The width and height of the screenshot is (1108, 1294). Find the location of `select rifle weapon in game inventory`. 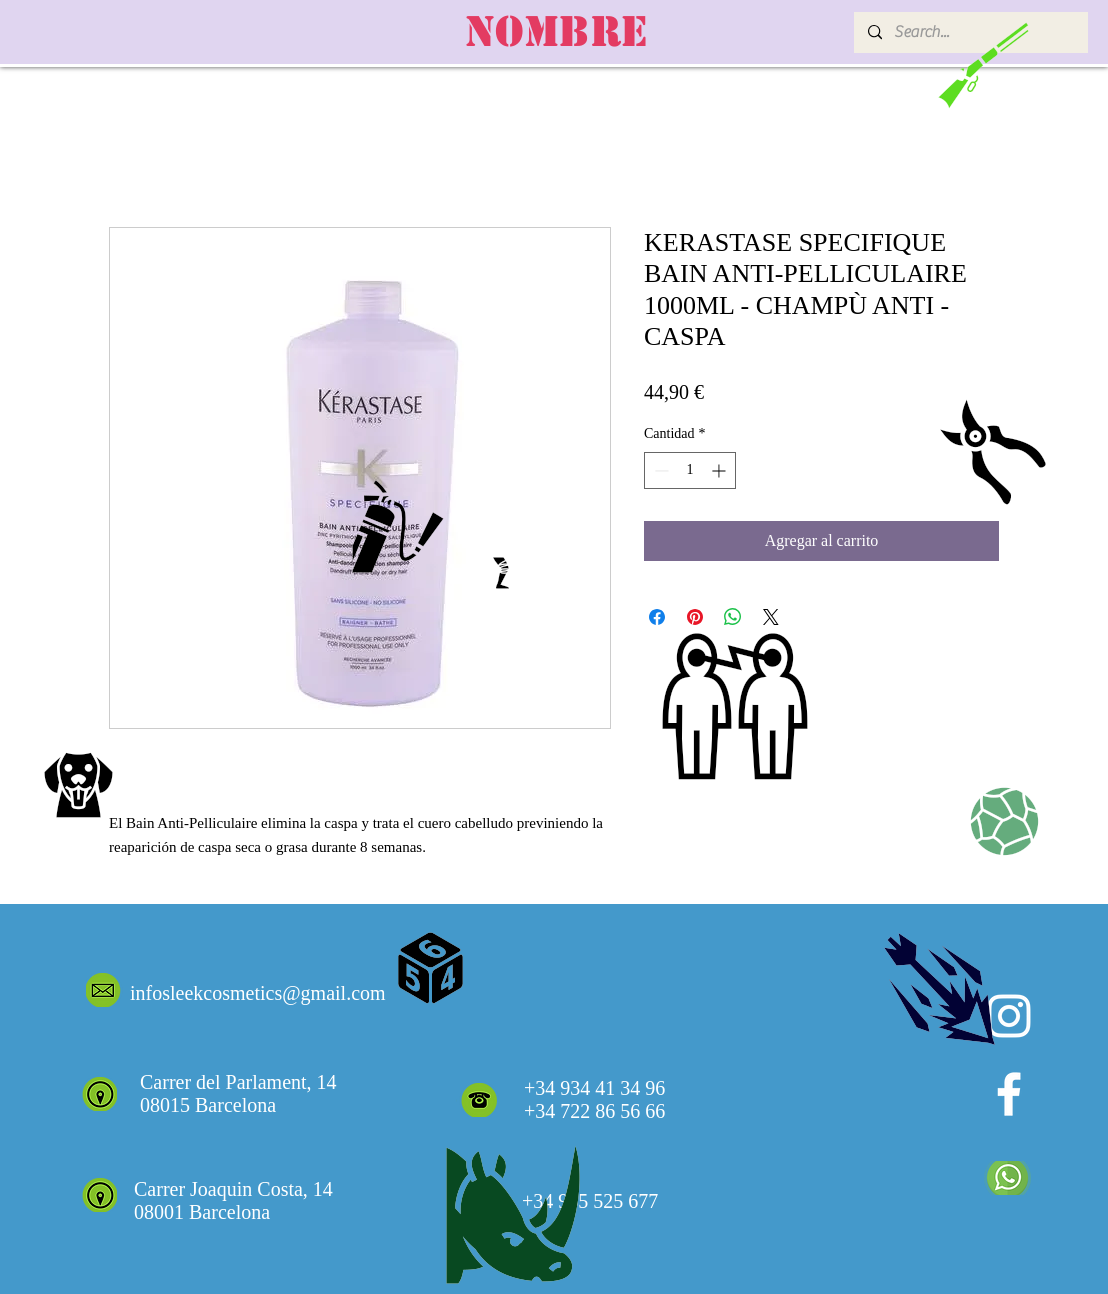

select rifle weapon in game inventory is located at coordinates (983, 65).